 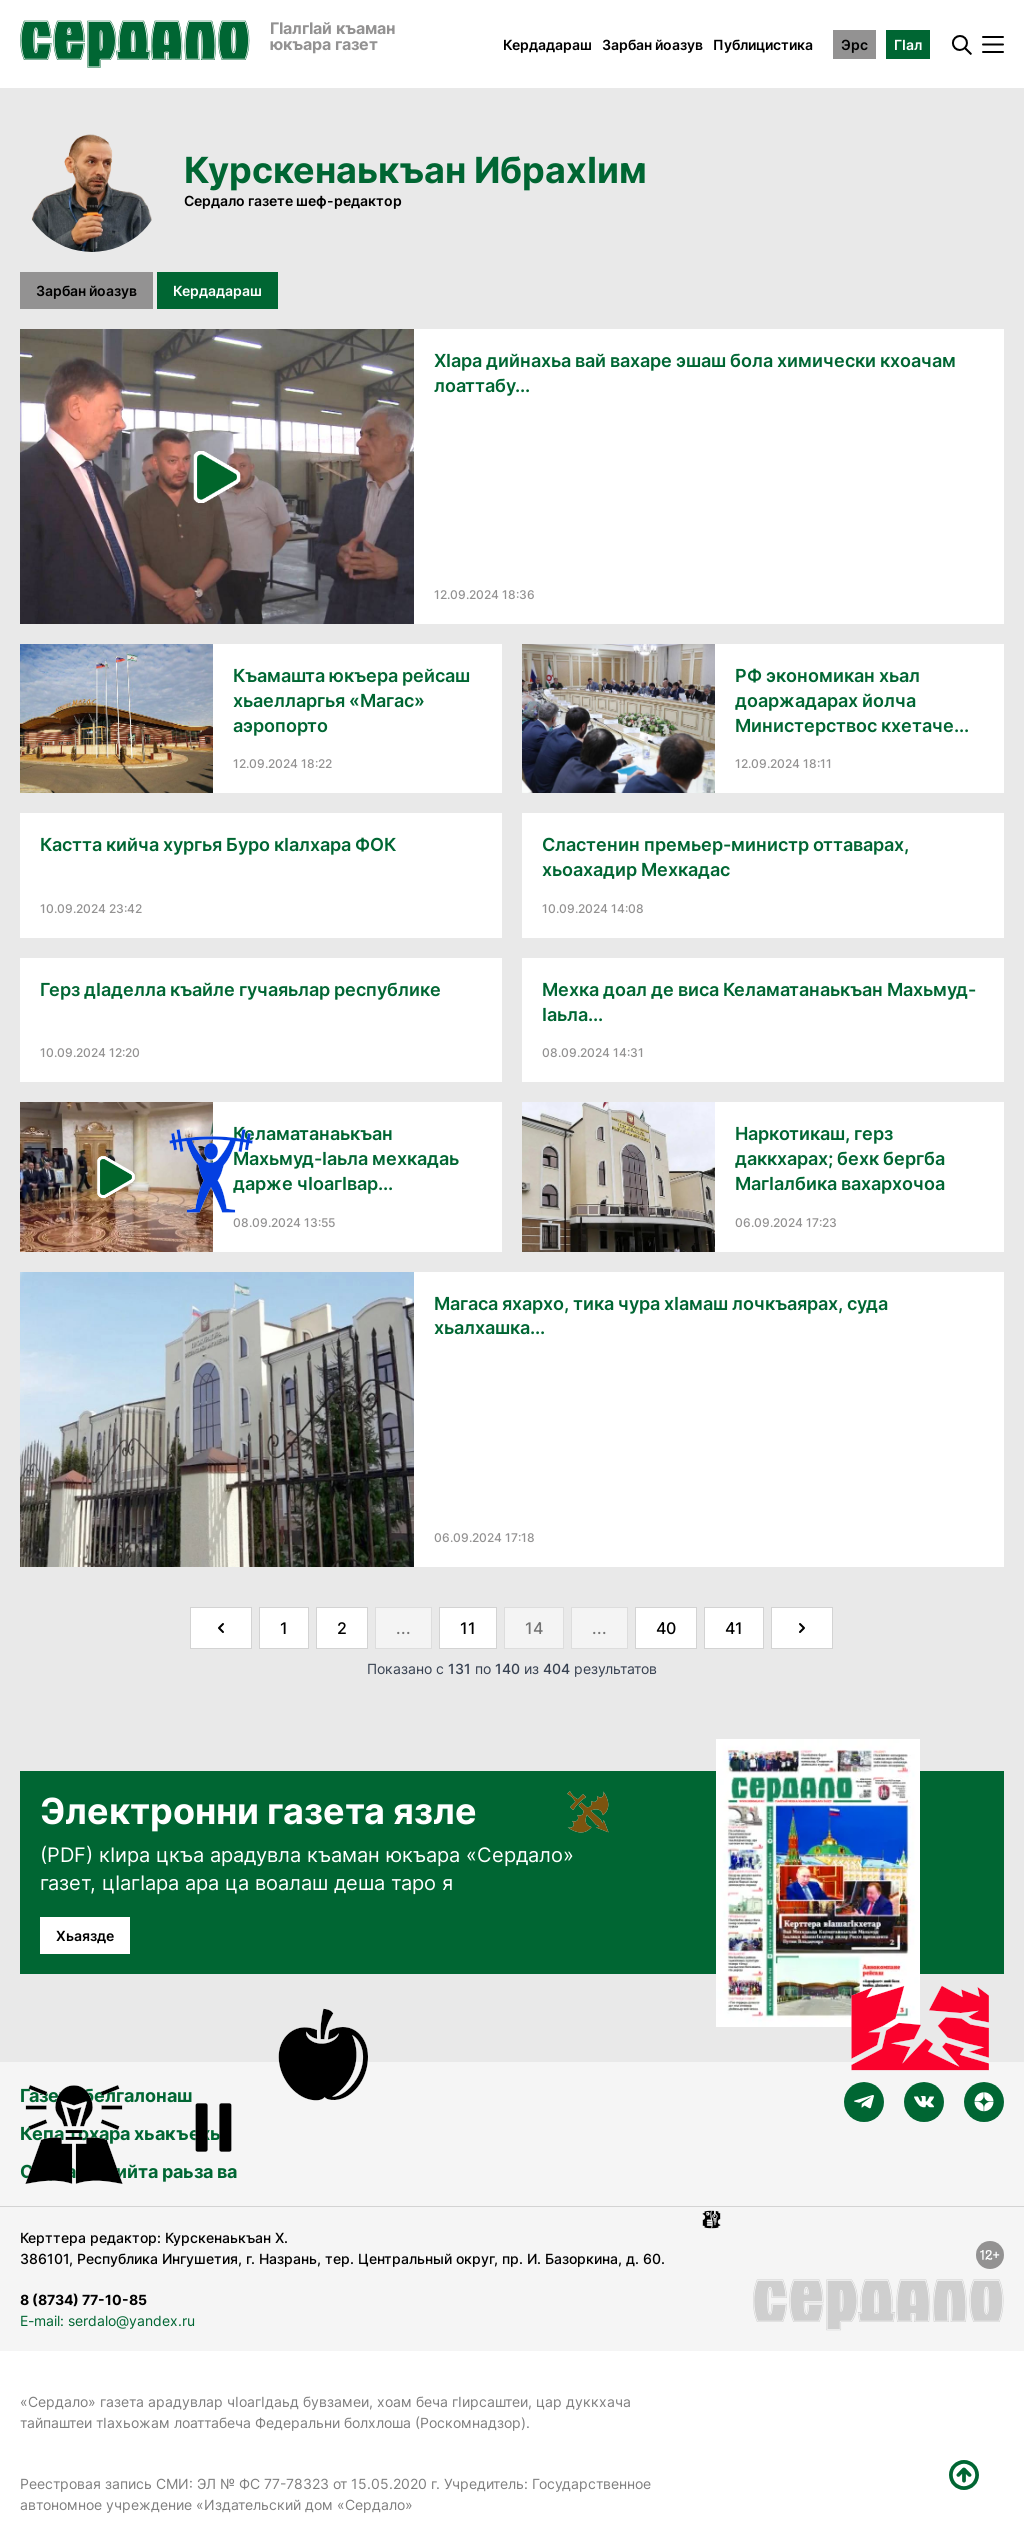 What do you see at coordinates (588, 1812) in the screenshot?
I see `equip a bat-themed blade weapon` at bounding box center [588, 1812].